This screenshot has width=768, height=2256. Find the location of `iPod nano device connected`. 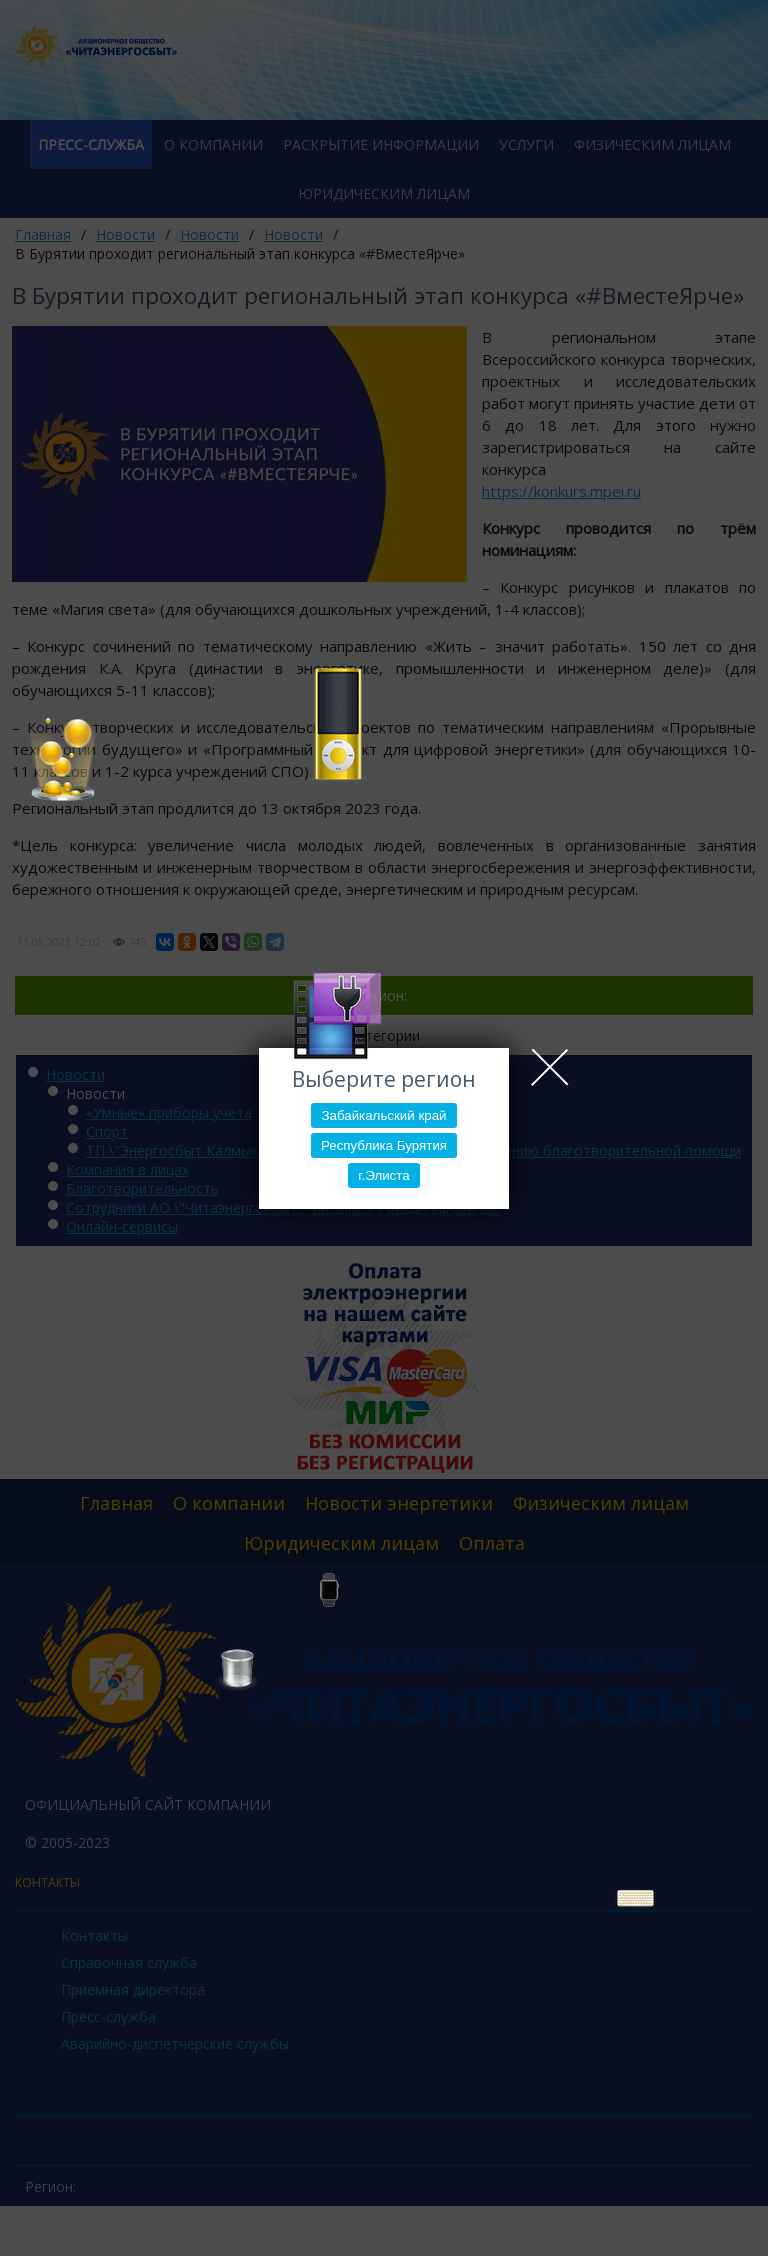

iPod nano device connected is located at coordinates (337, 725).